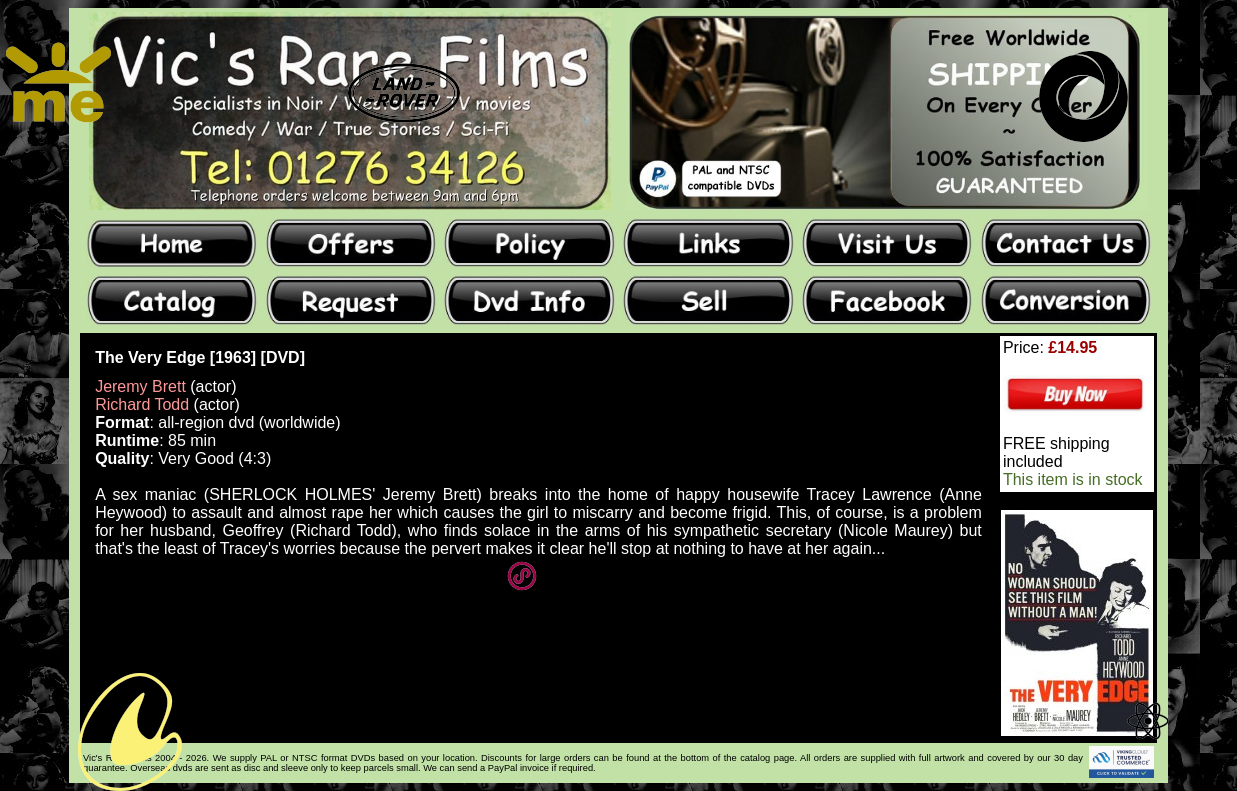  I want to click on open a mini program or lightweight app, so click(522, 576).